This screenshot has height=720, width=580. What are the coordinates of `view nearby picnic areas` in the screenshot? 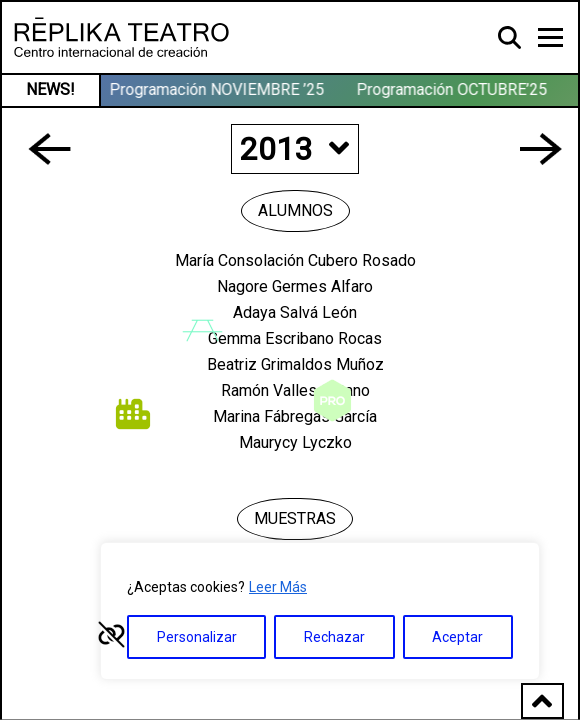 It's located at (202, 330).